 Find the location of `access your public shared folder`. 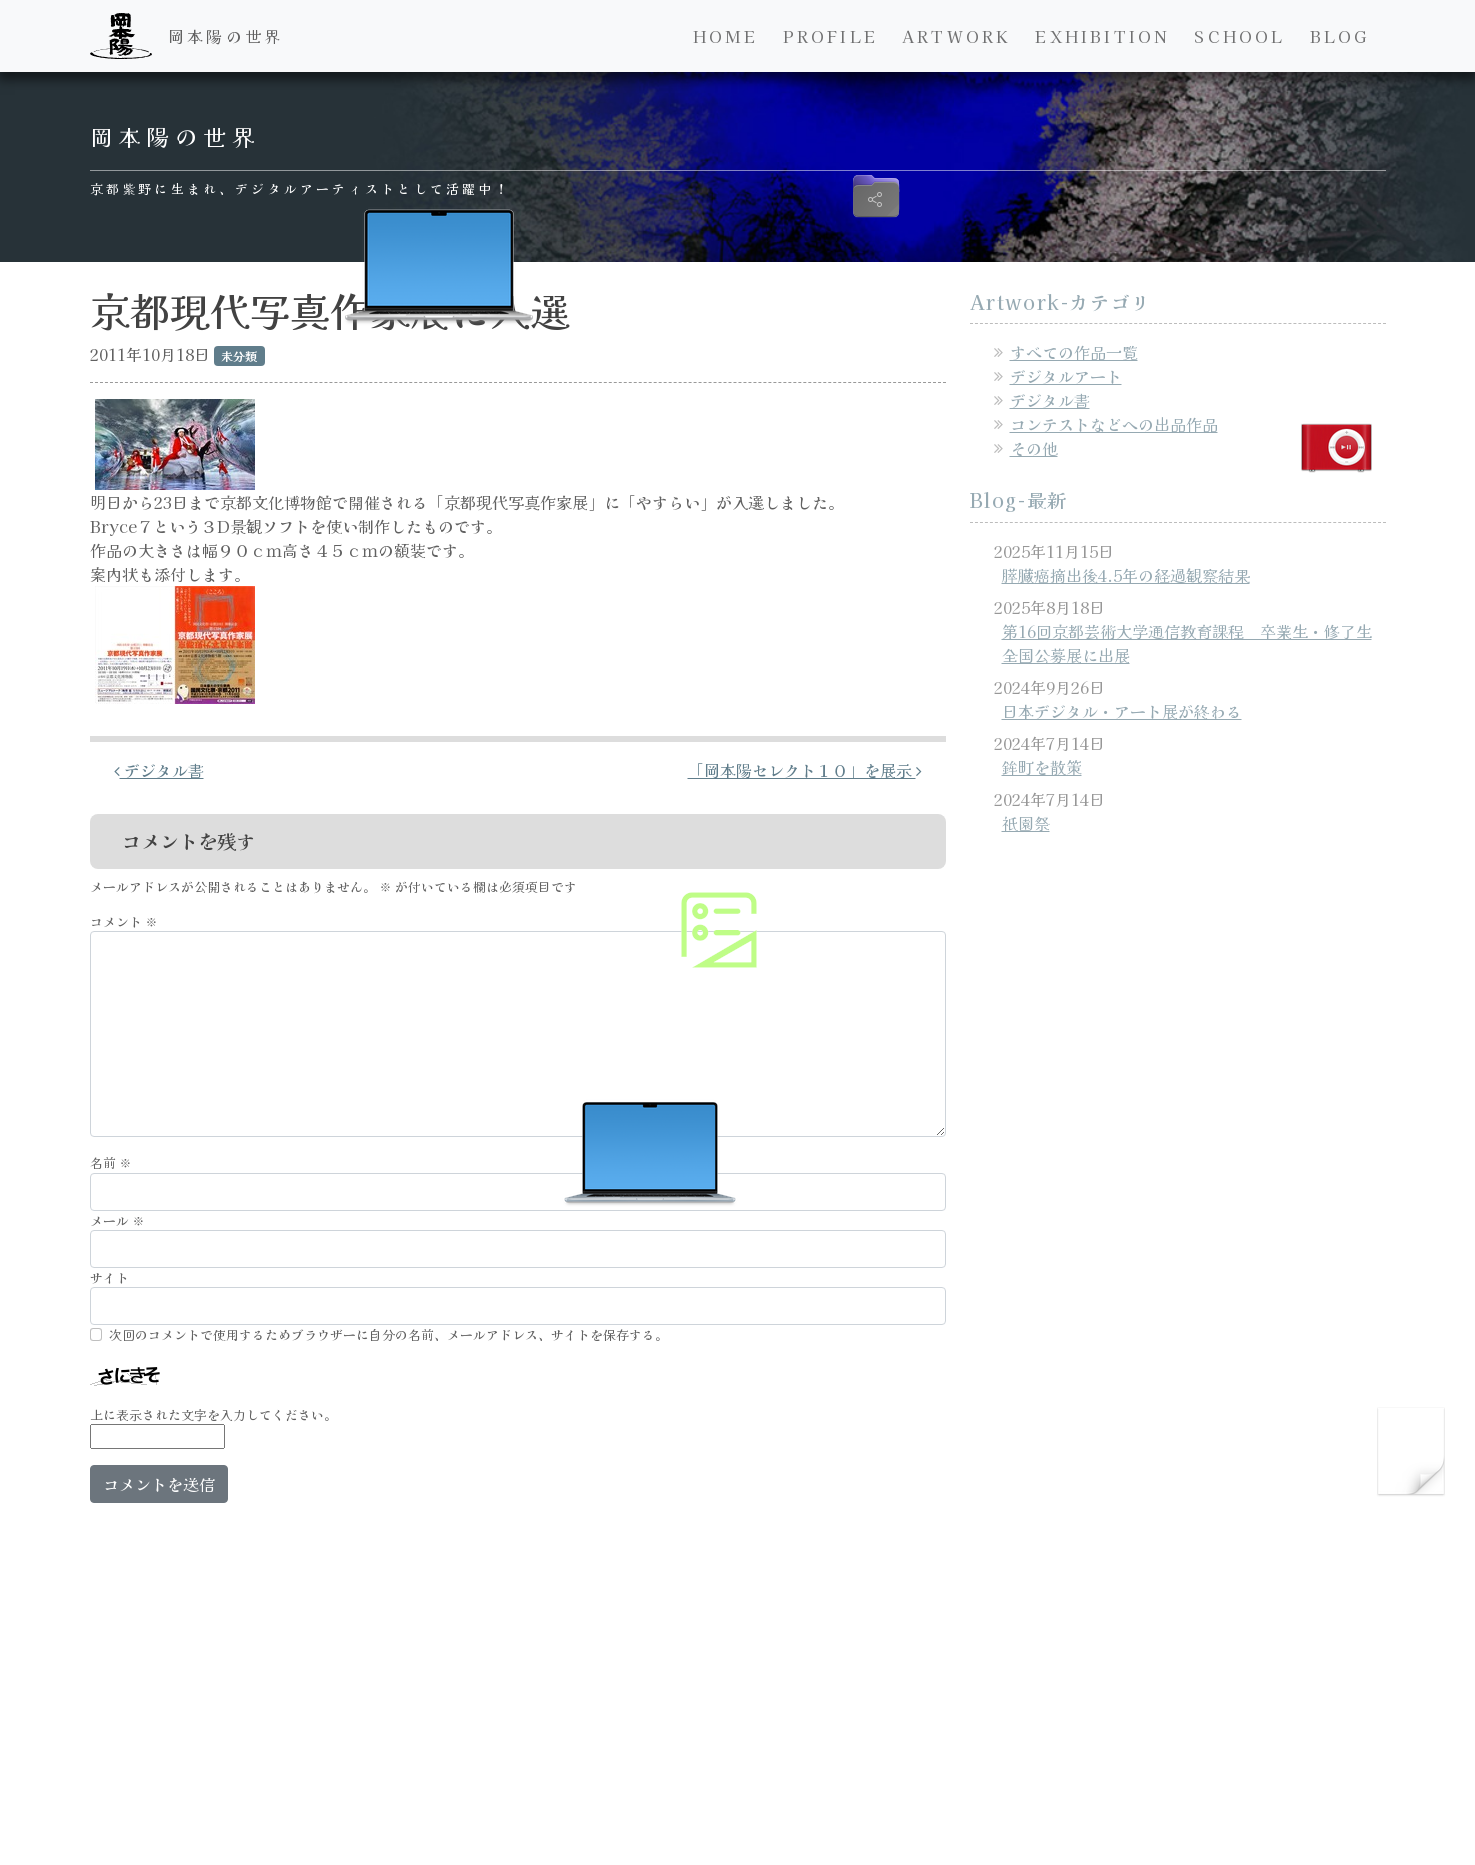

access your public shared folder is located at coordinates (876, 196).